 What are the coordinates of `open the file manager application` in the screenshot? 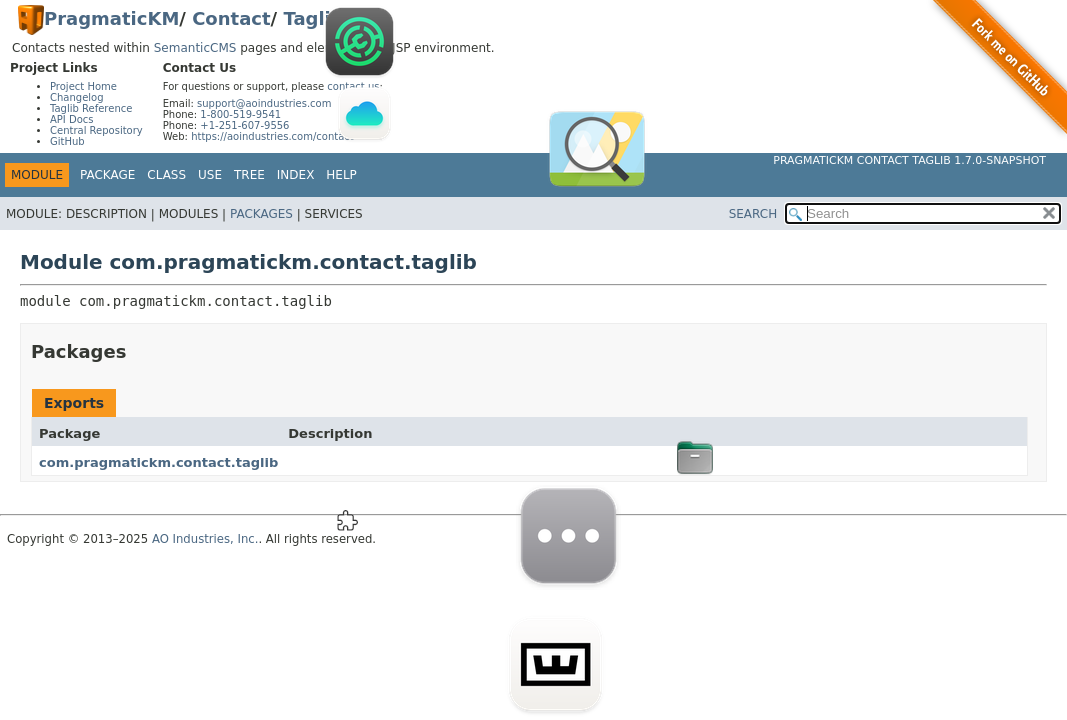 It's located at (695, 457).